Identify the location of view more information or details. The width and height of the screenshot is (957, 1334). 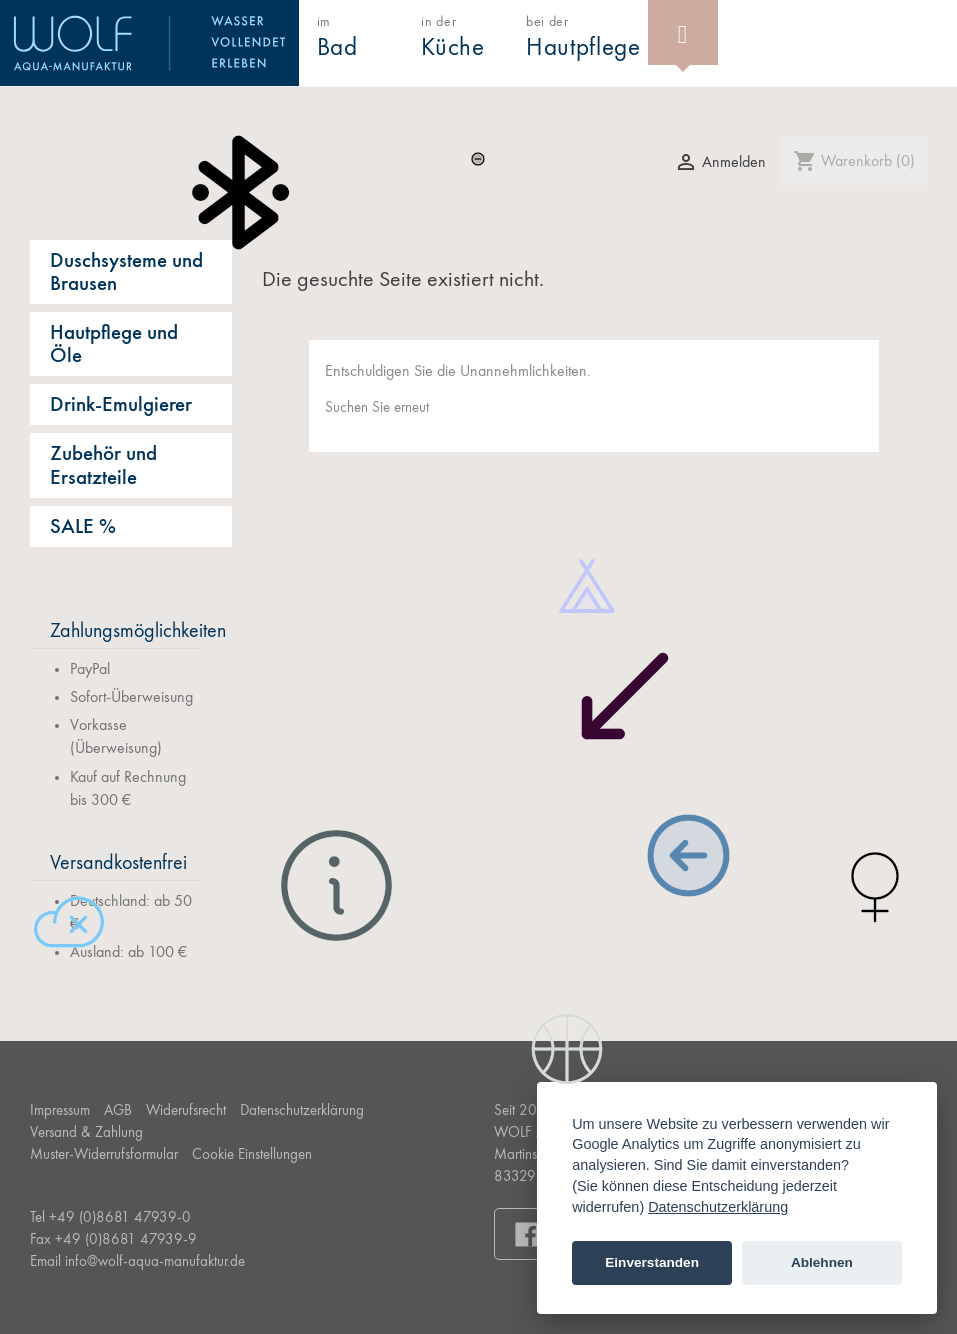
(336, 885).